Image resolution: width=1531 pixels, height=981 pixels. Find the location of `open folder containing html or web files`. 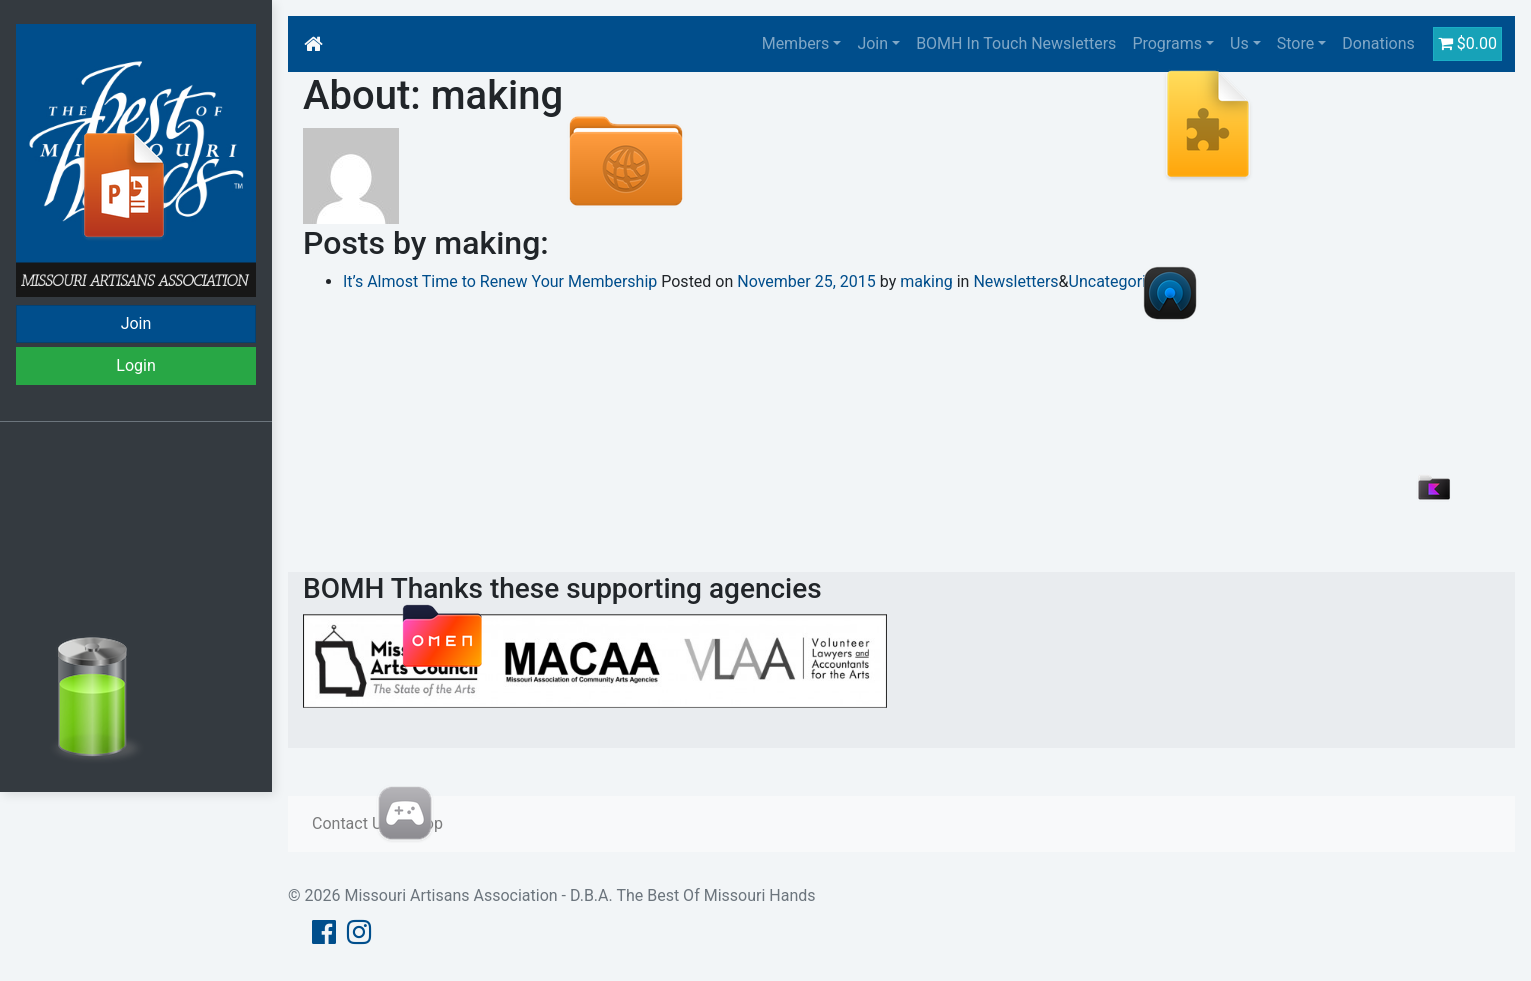

open folder containing html or web files is located at coordinates (626, 161).